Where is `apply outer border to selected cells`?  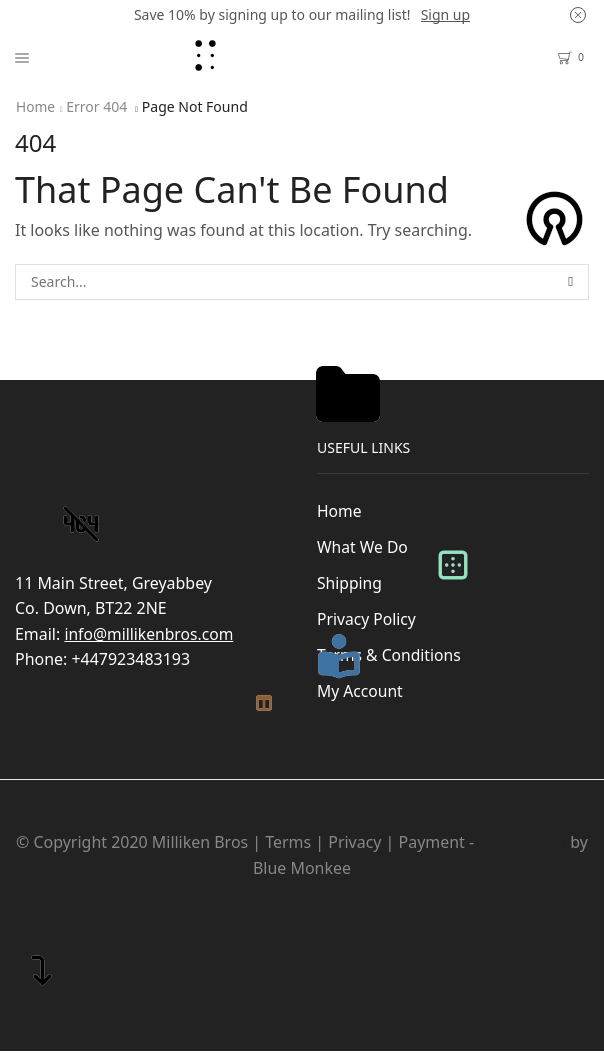 apply outer border to selected cells is located at coordinates (453, 565).